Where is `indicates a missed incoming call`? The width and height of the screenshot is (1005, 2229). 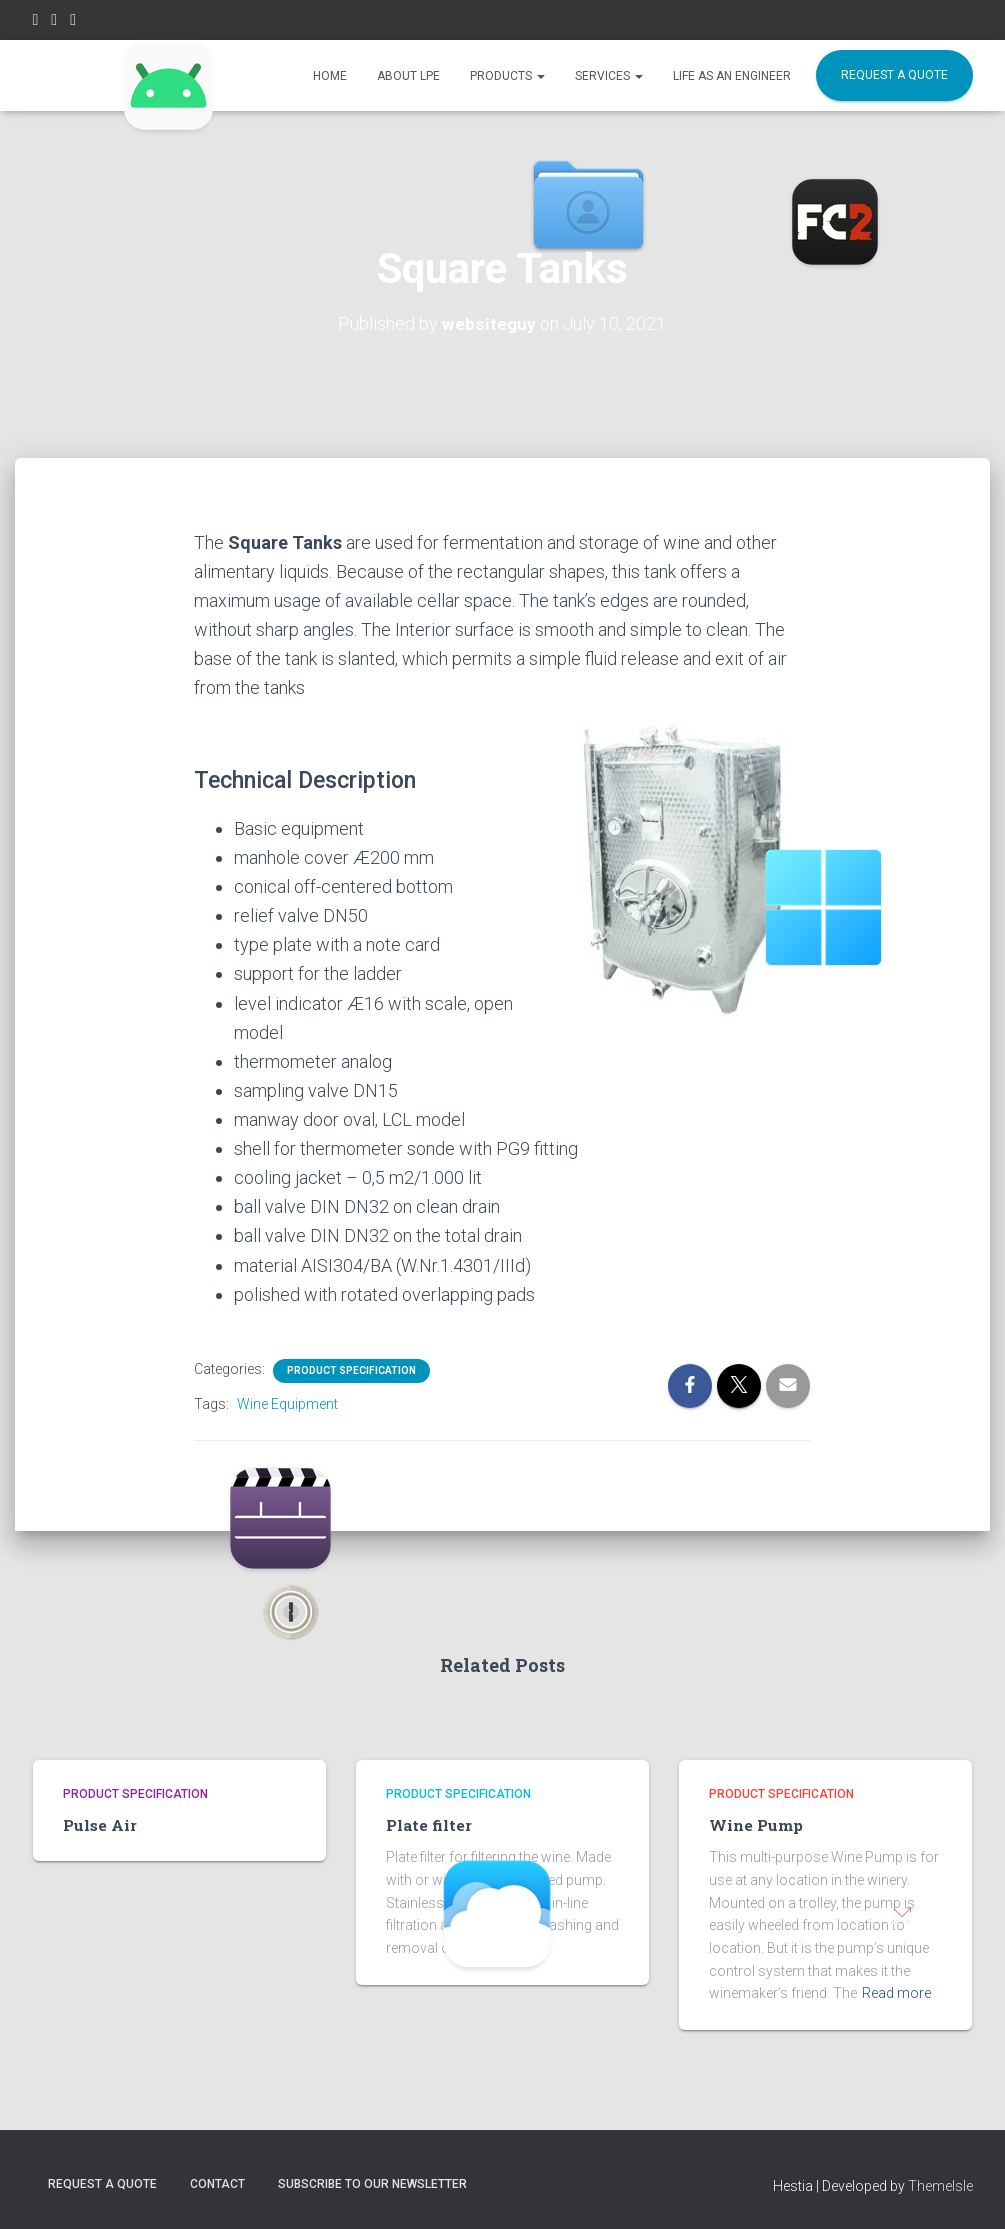
indicates a missed incoming call is located at coordinates (902, 1916).